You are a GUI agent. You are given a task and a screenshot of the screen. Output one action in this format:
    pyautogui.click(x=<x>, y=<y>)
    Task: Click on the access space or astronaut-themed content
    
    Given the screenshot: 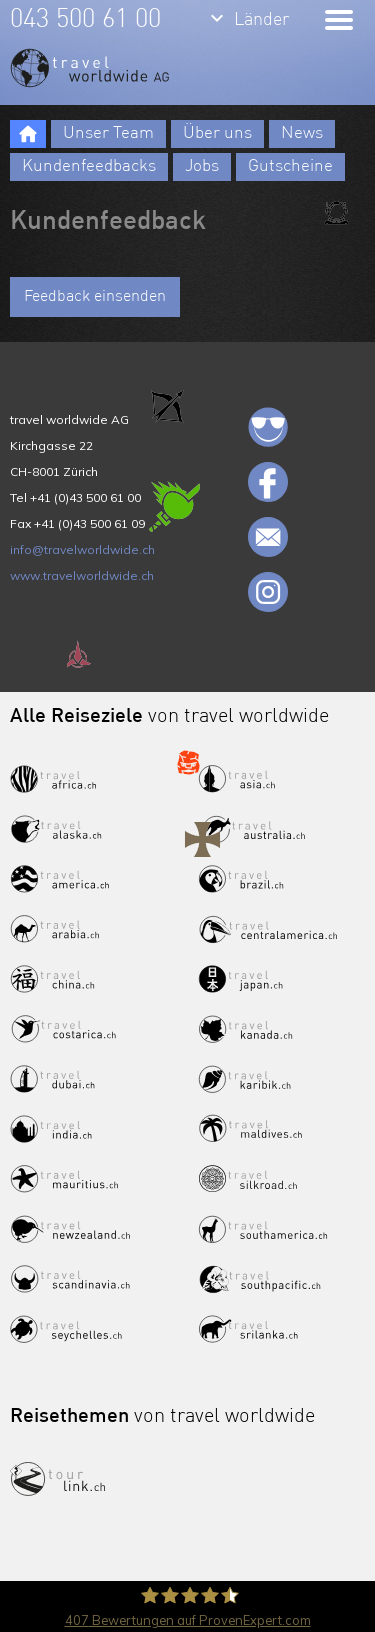 What is the action you would take?
    pyautogui.click(x=336, y=212)
    